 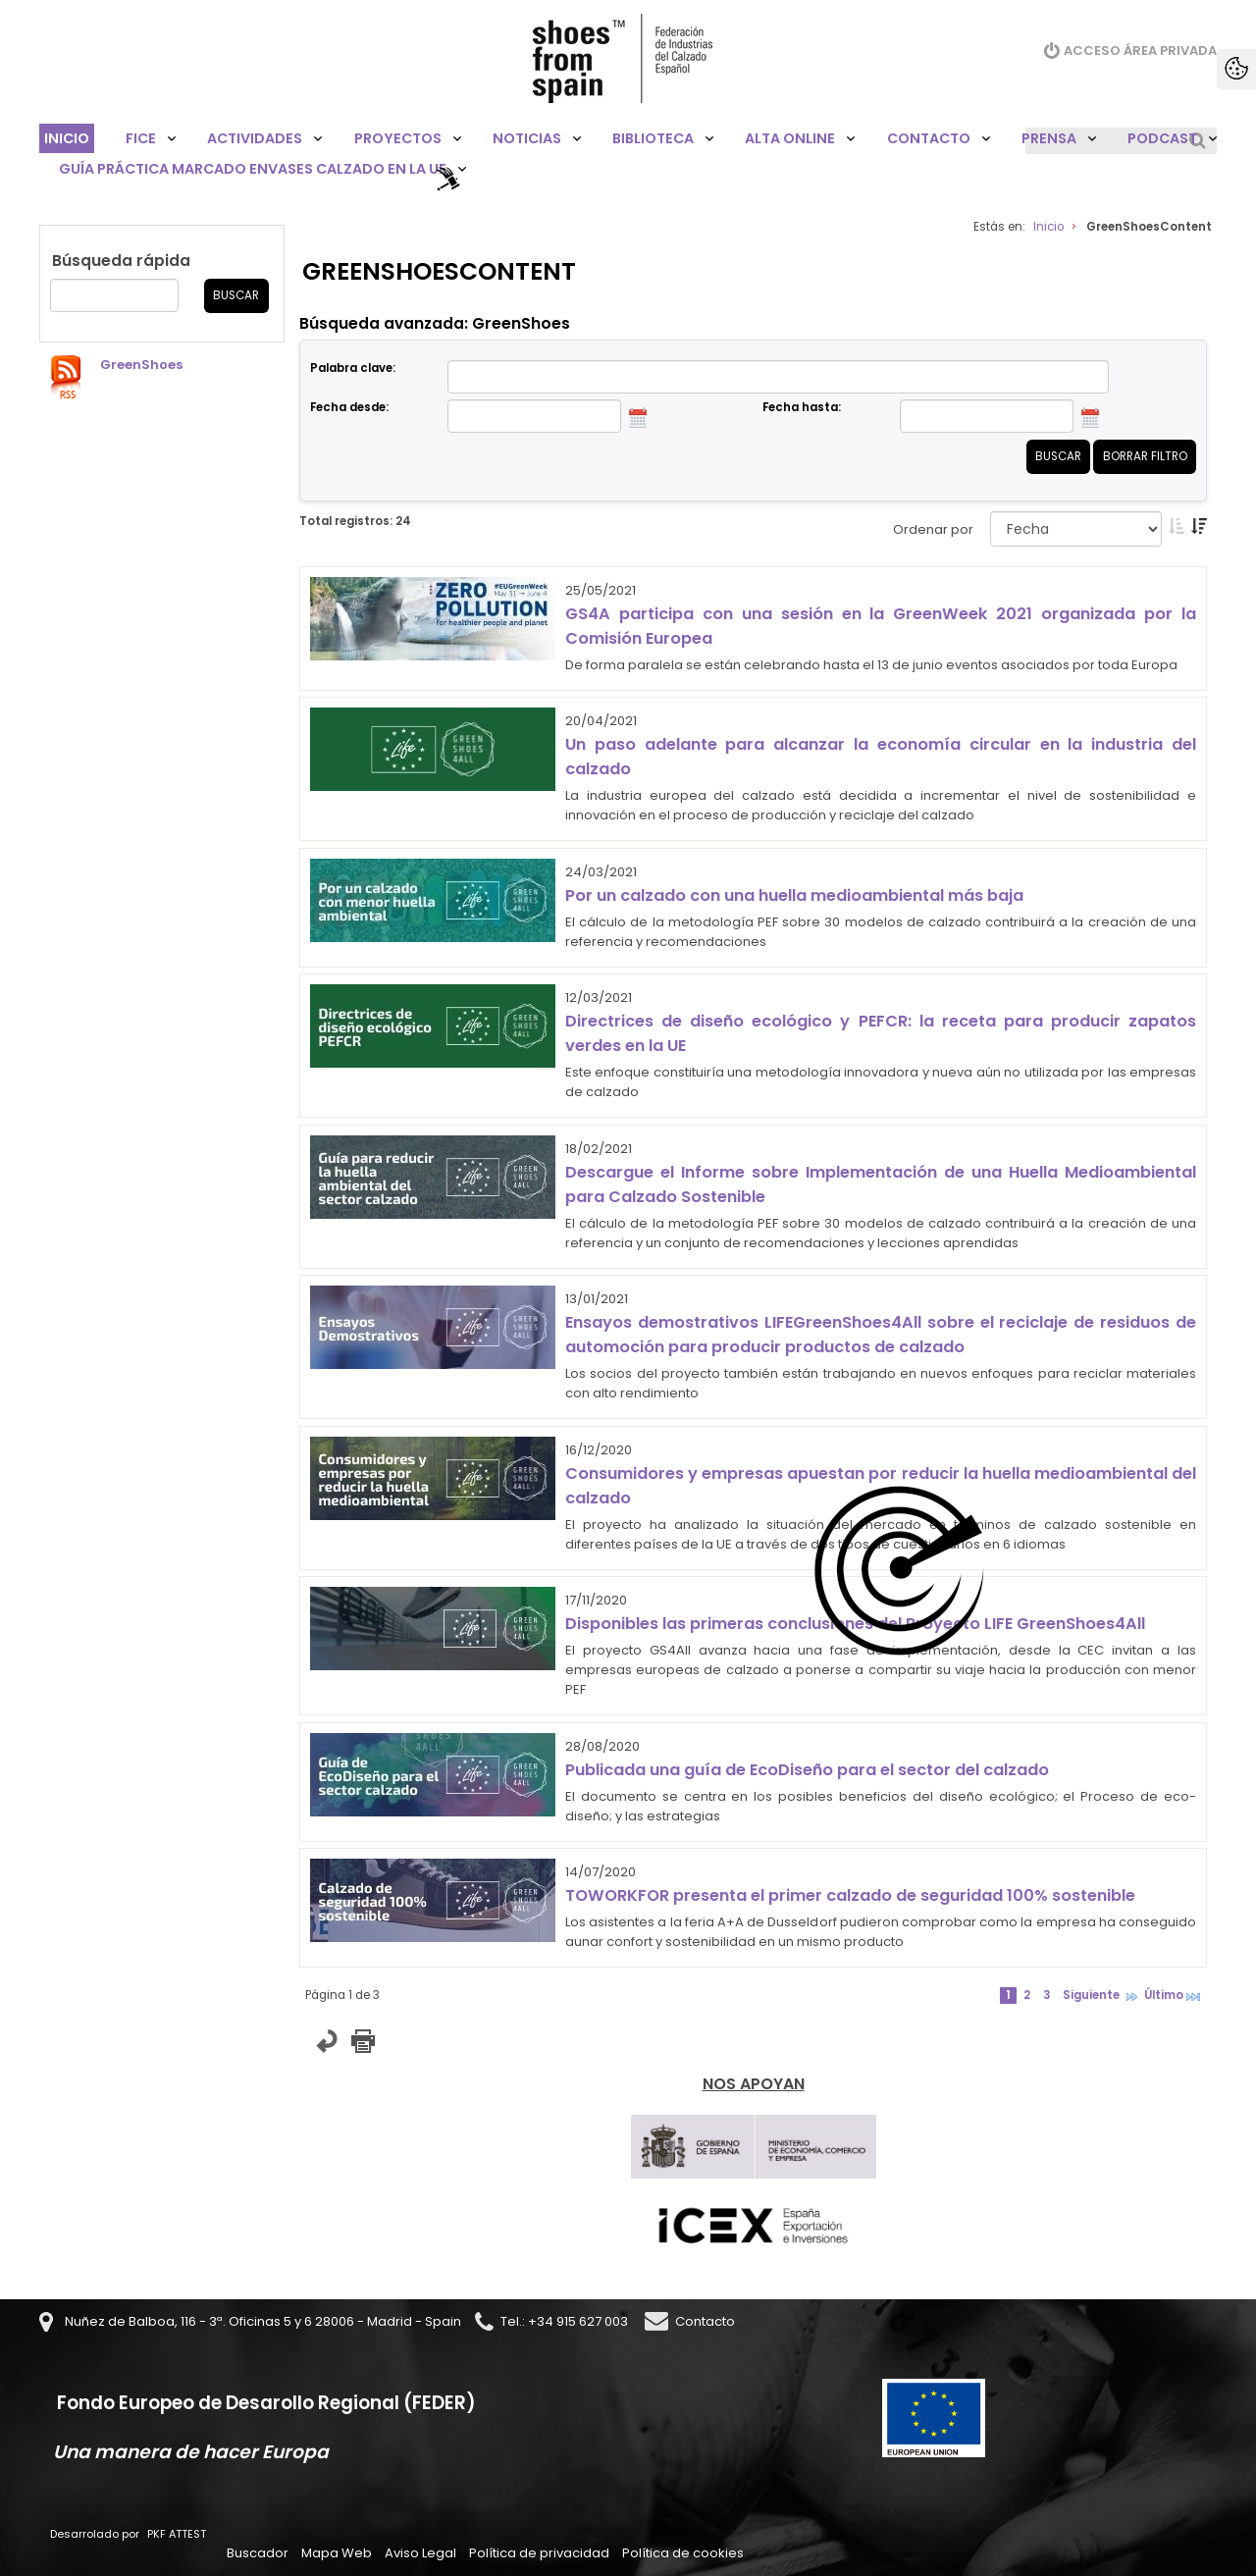 I want to click on indicates a ban or moderation action, so click(x=448, y=180).